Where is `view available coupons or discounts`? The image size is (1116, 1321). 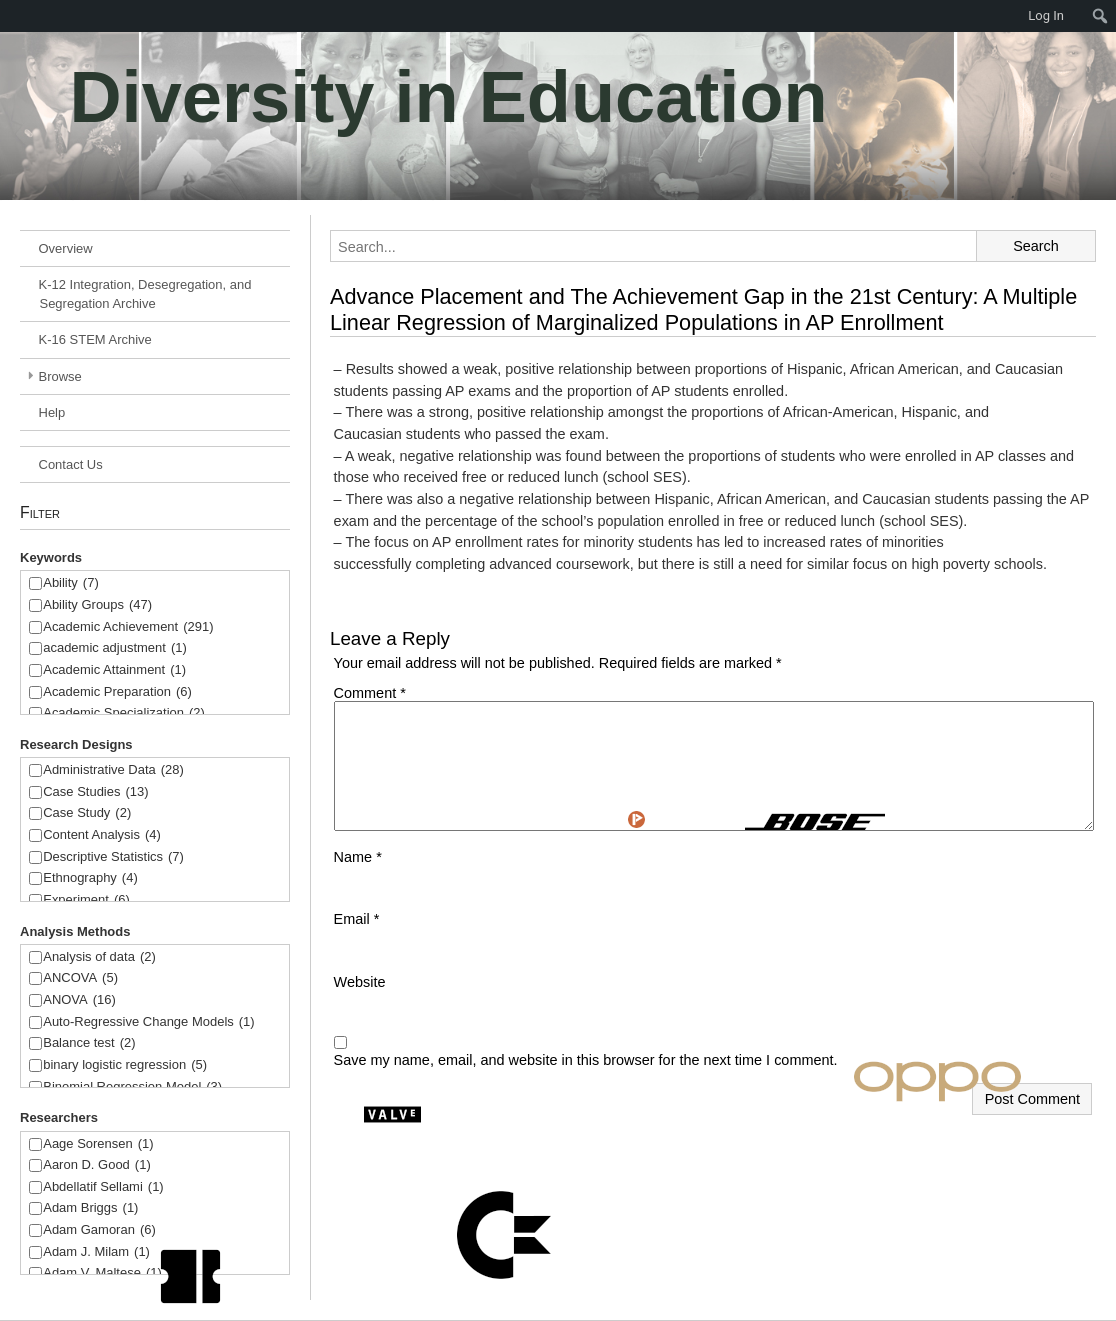 view available coupons or discounts is located at coordinates (190, 1276).